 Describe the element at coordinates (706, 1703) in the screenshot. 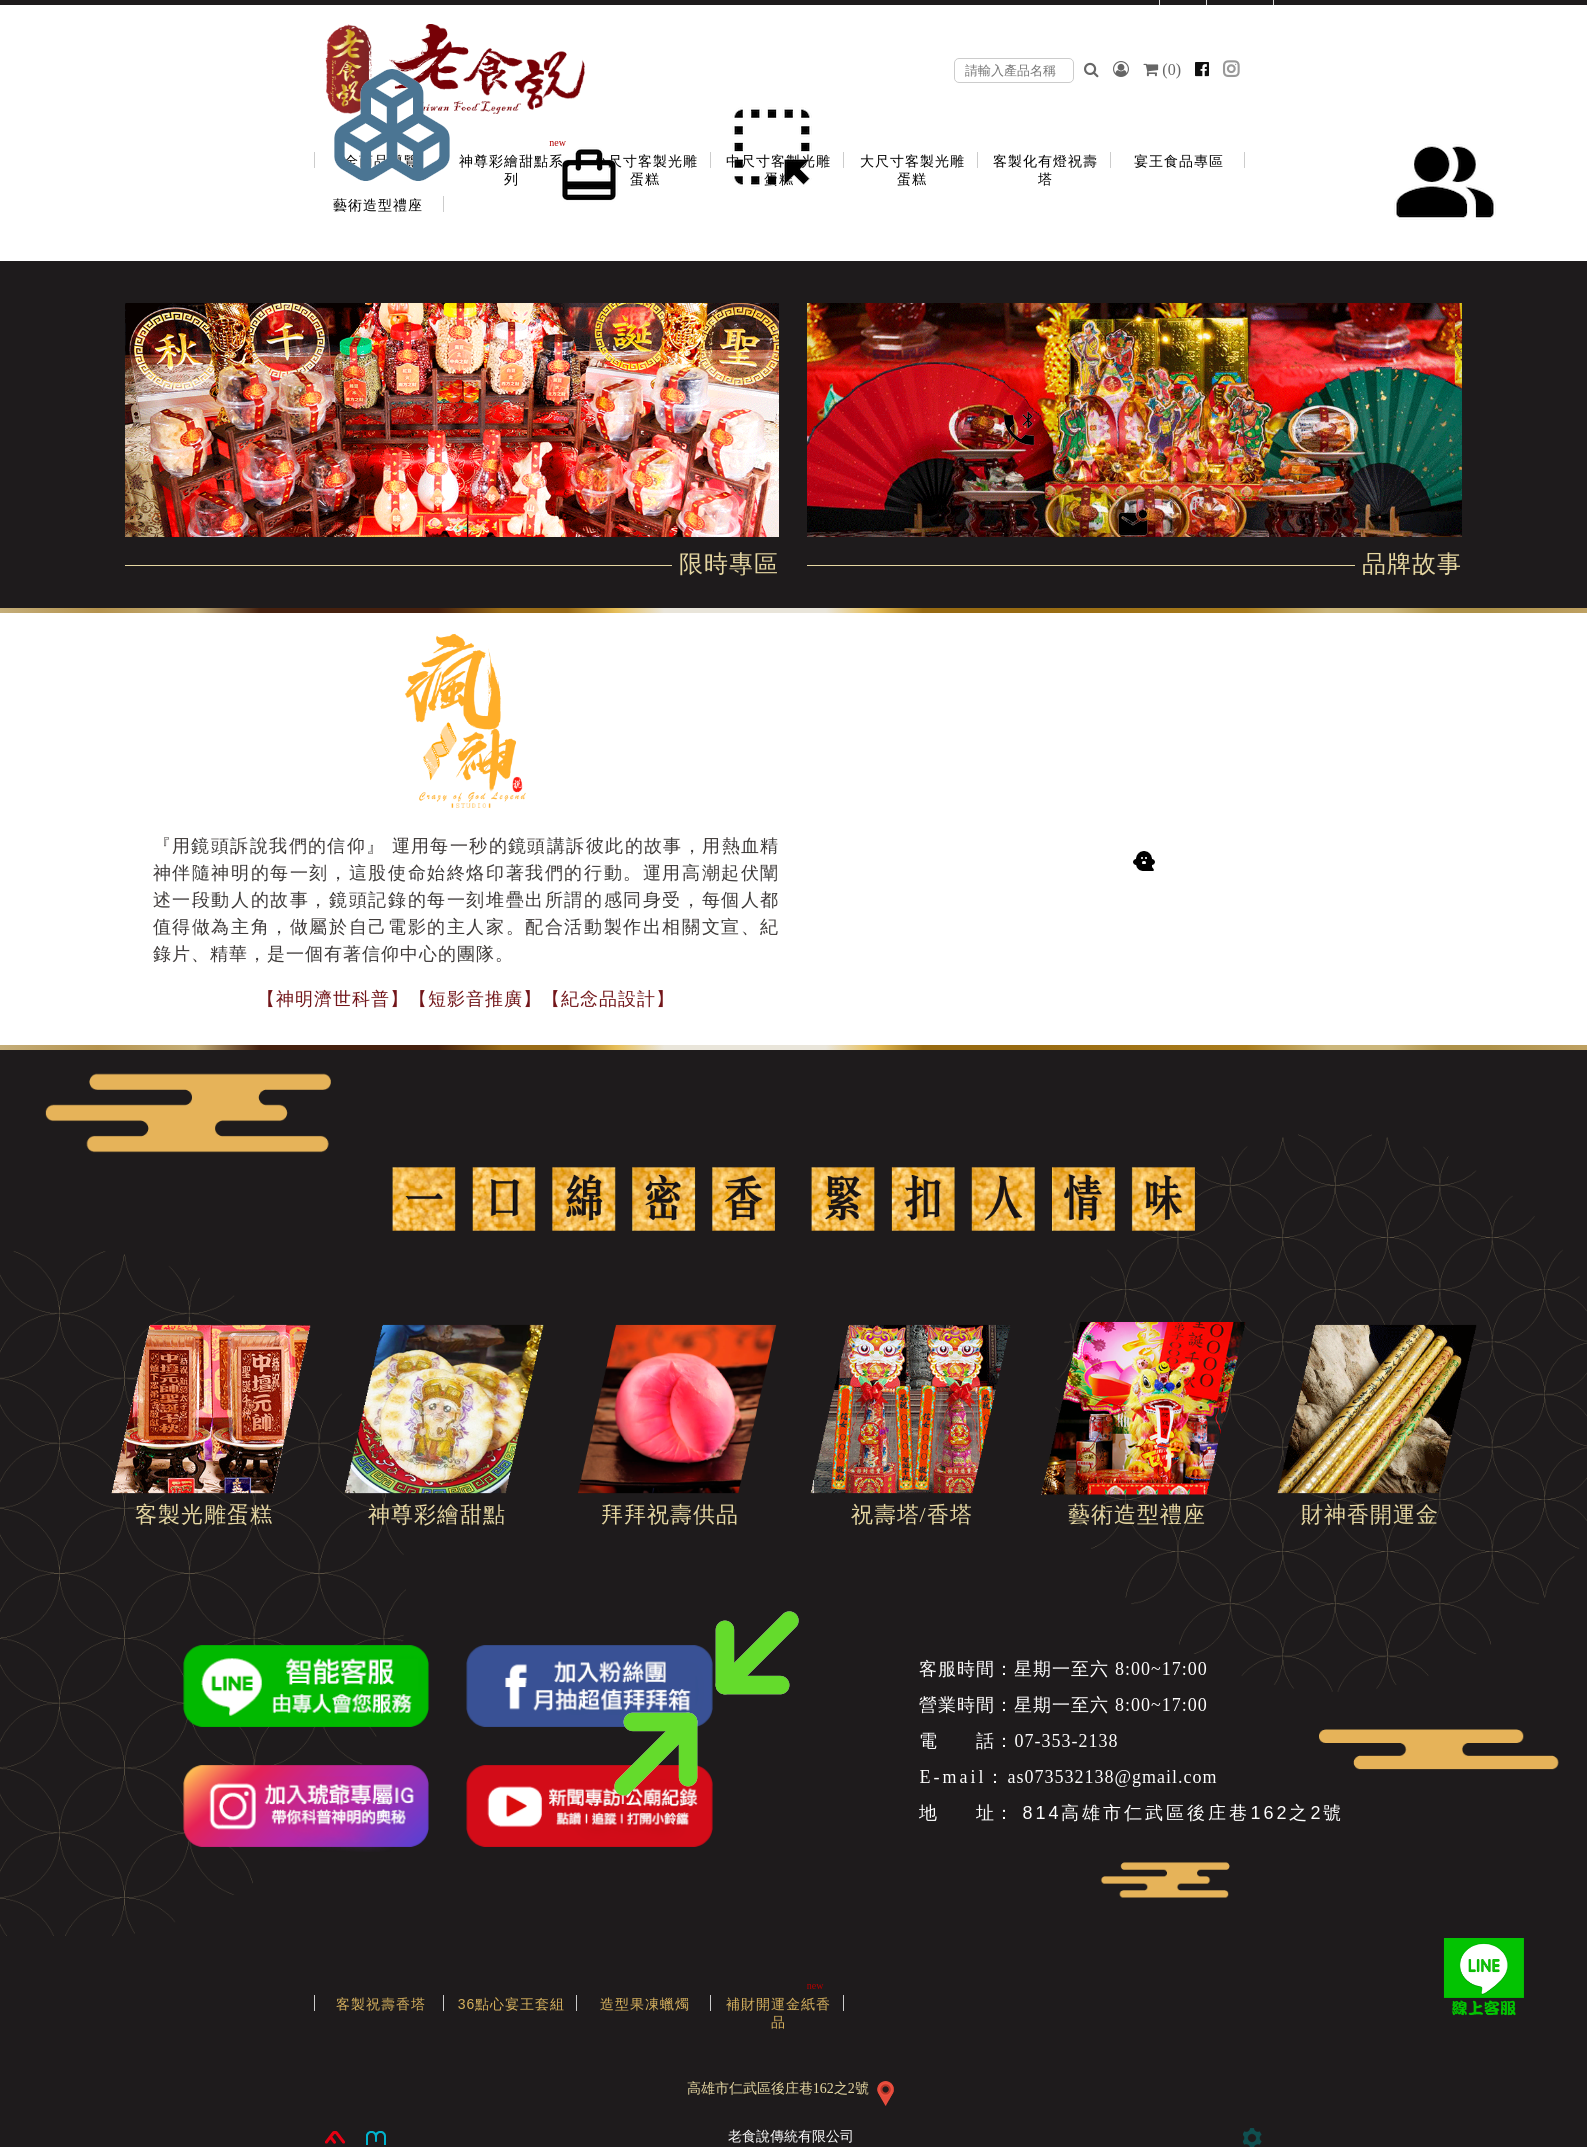

I see `minimize or collapse the current window` at that location.